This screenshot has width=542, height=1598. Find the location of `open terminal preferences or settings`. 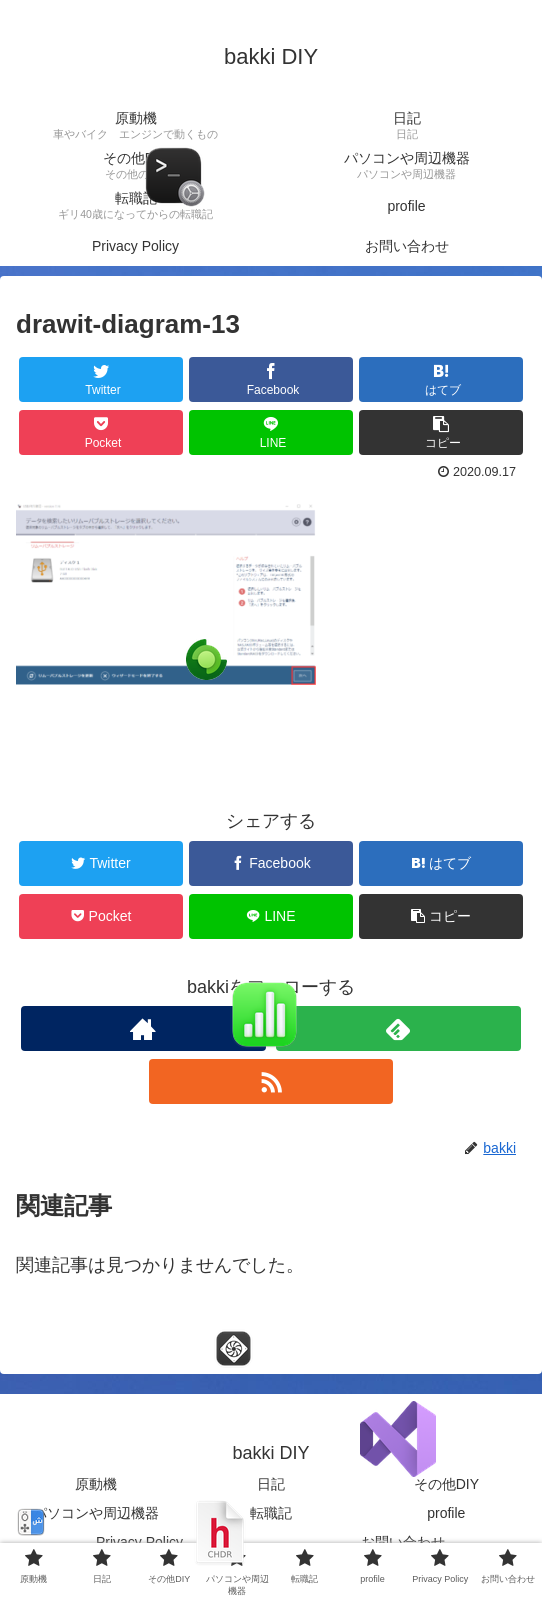

open terminal preferences or settings is located at coordinates (173, 175).